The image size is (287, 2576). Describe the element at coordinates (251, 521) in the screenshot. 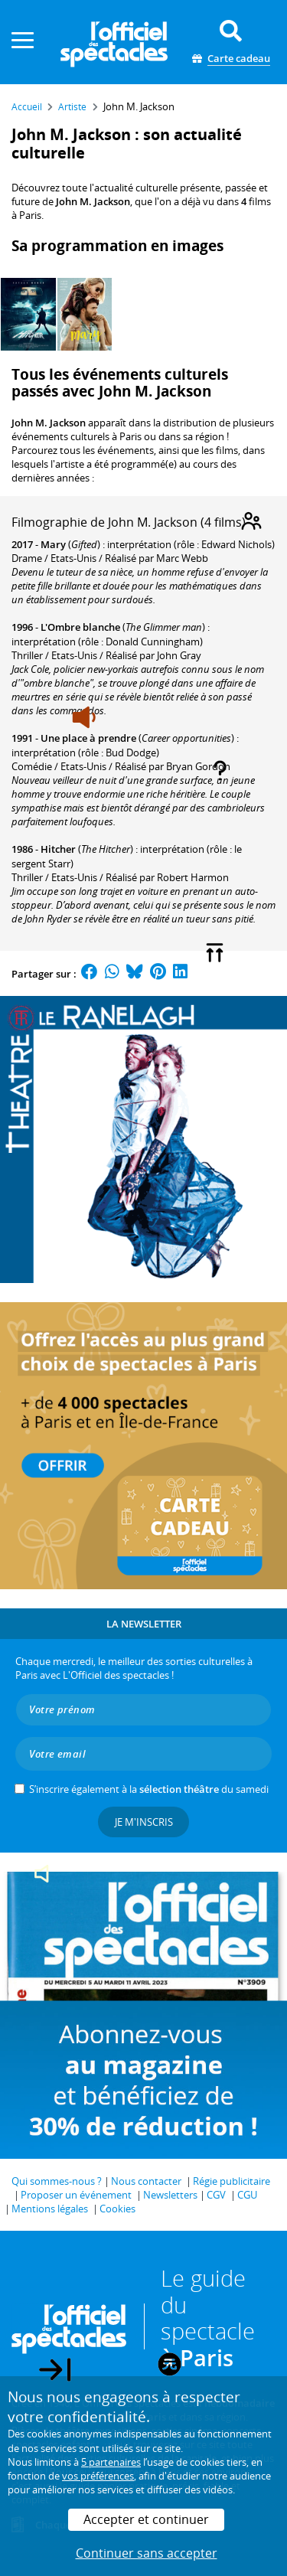

I see `view contacts or friends list` at that location.